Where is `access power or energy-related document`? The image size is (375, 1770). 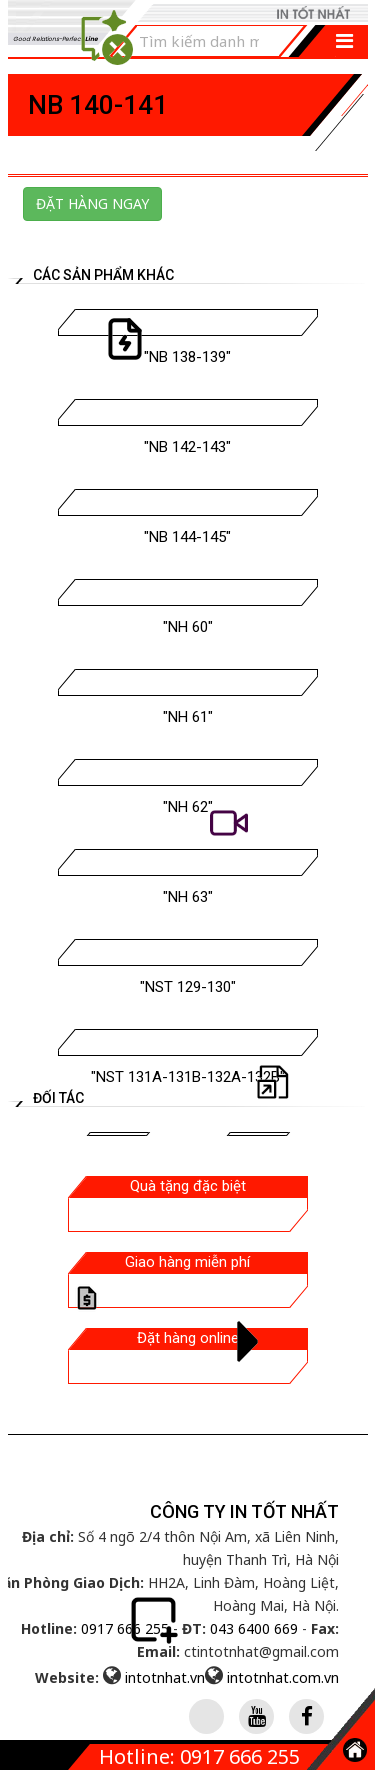
access power or energy-related document is located at coordinates (125, 339).